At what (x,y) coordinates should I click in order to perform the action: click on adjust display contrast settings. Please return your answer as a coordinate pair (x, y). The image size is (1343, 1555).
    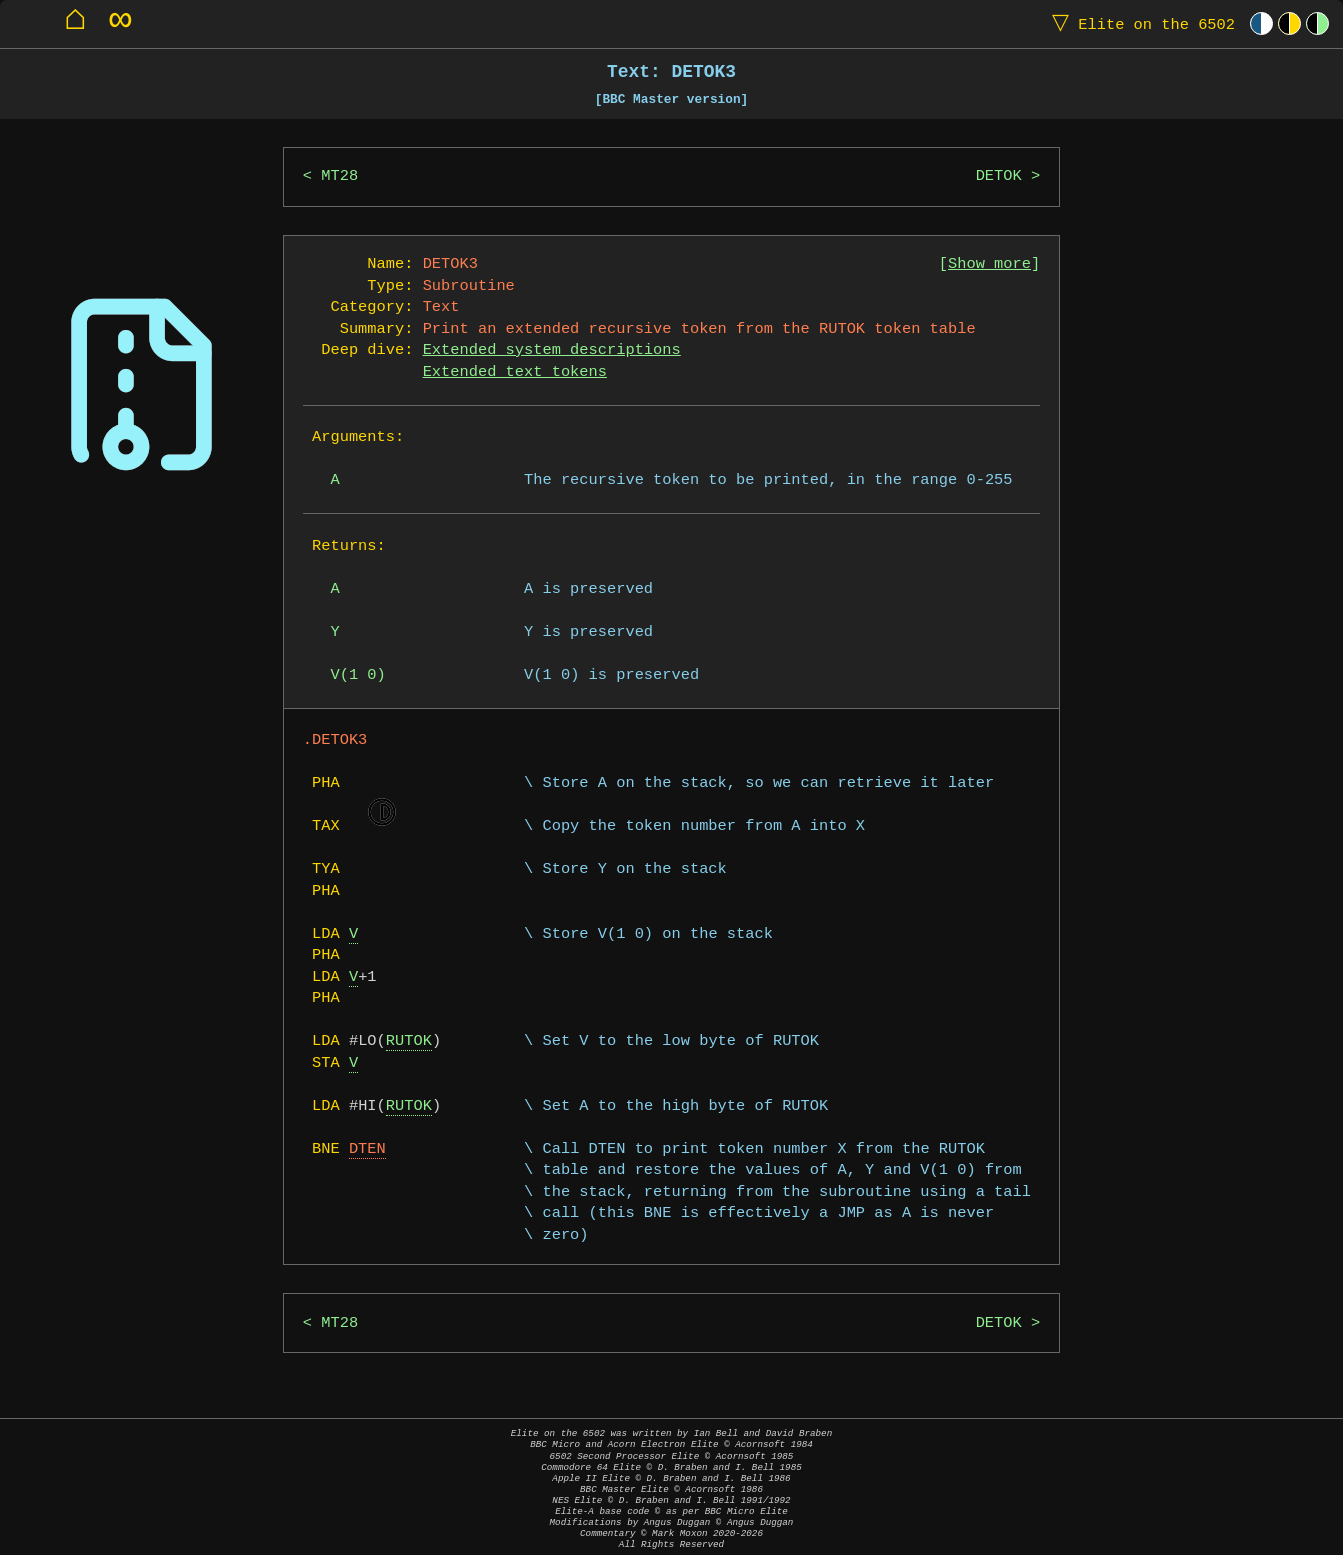
    Looking at the image, I should click on (382, 812).